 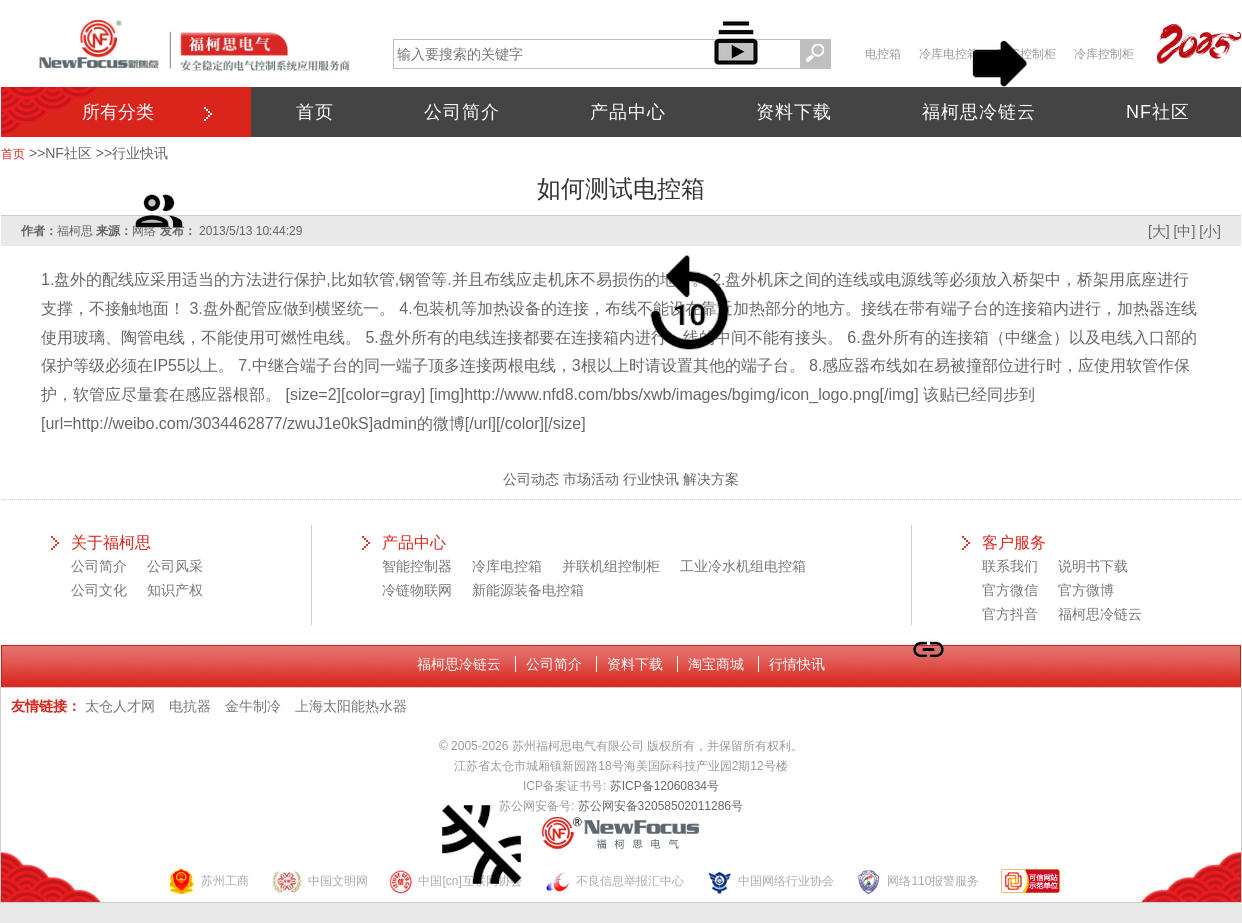 What do you see at coordinates (736, 43) in the screenshot?
I see `view your subscriptions` at bounding box center [736, 43].